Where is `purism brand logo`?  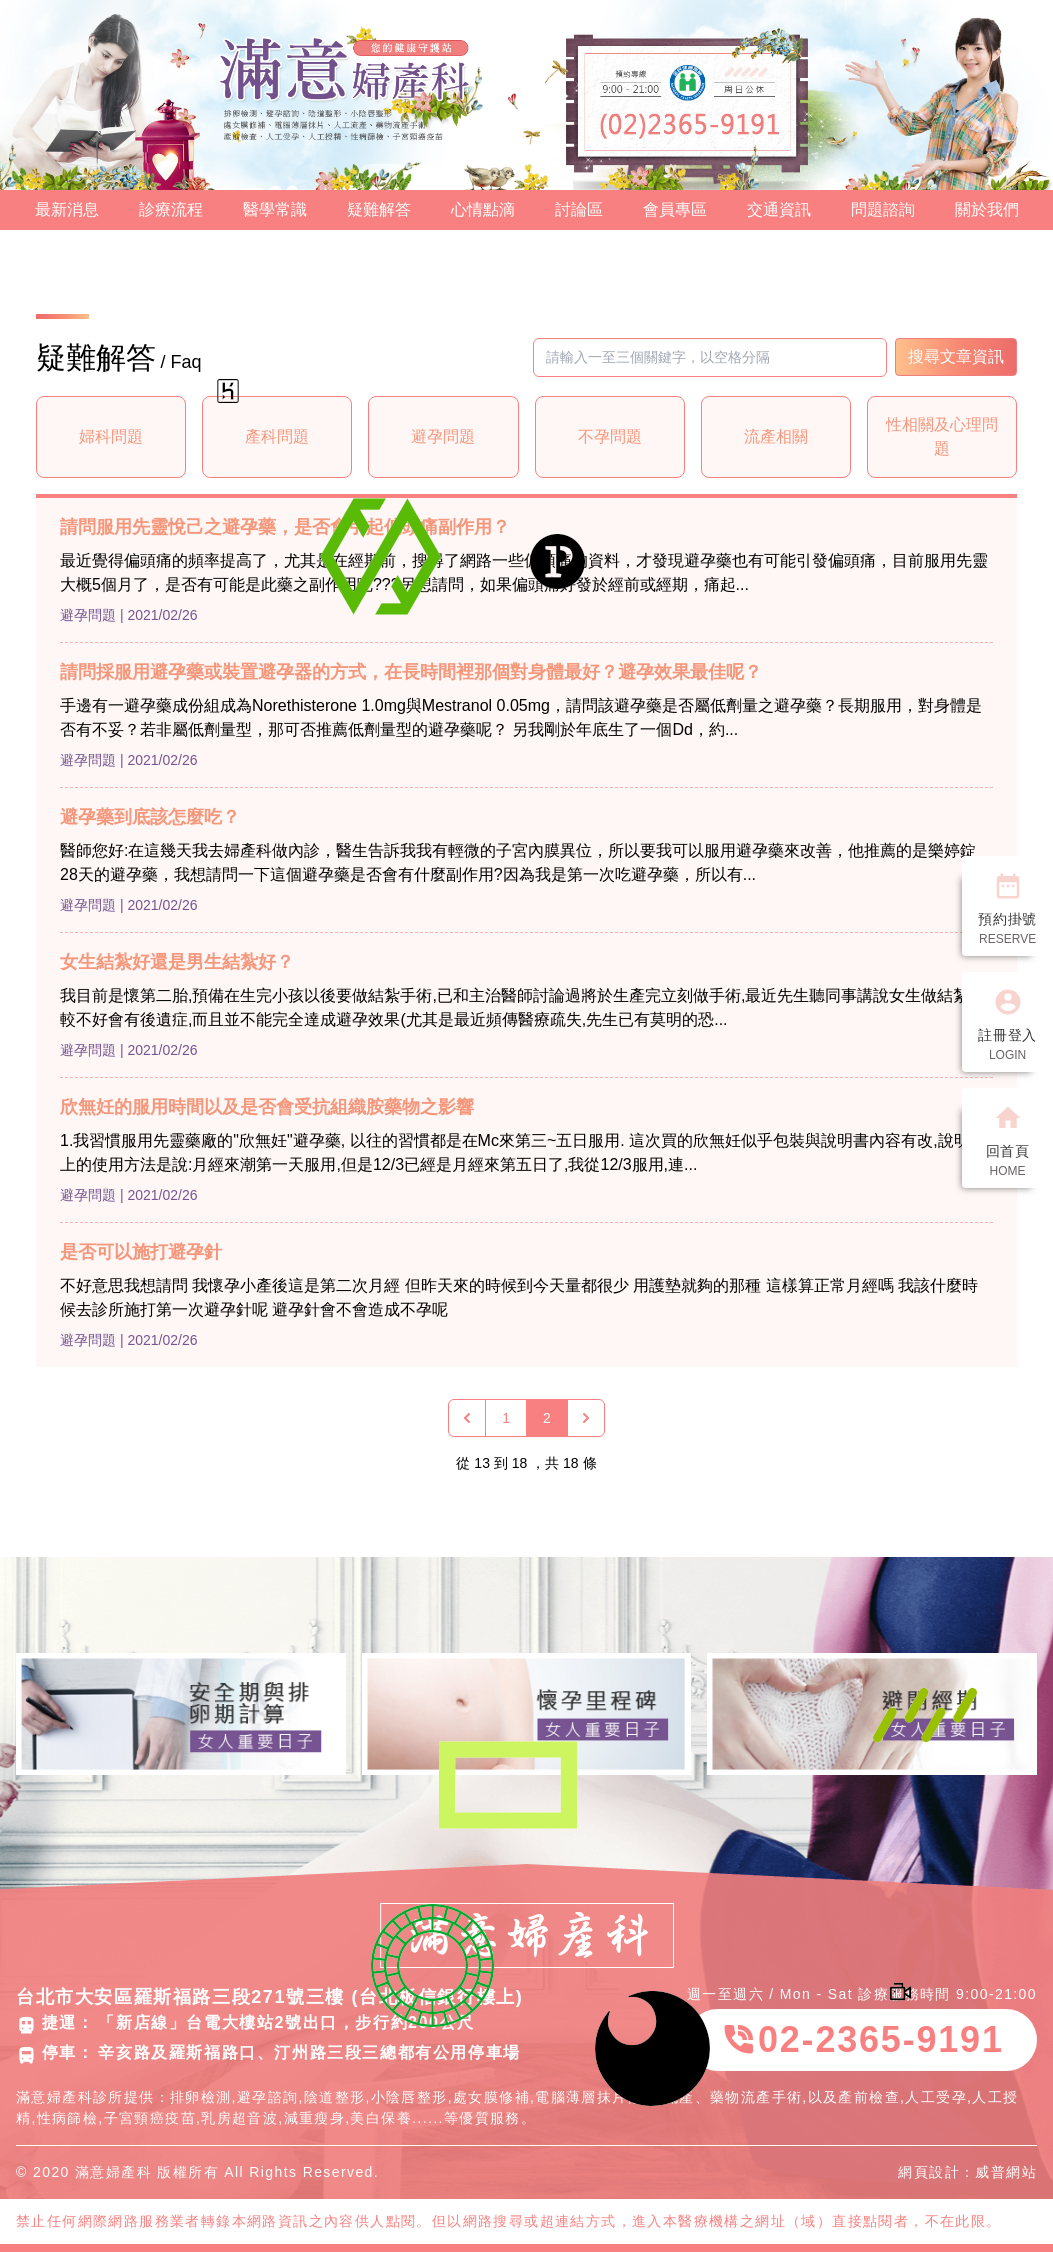 purism brand logo is located at coordinates (508, 1785).